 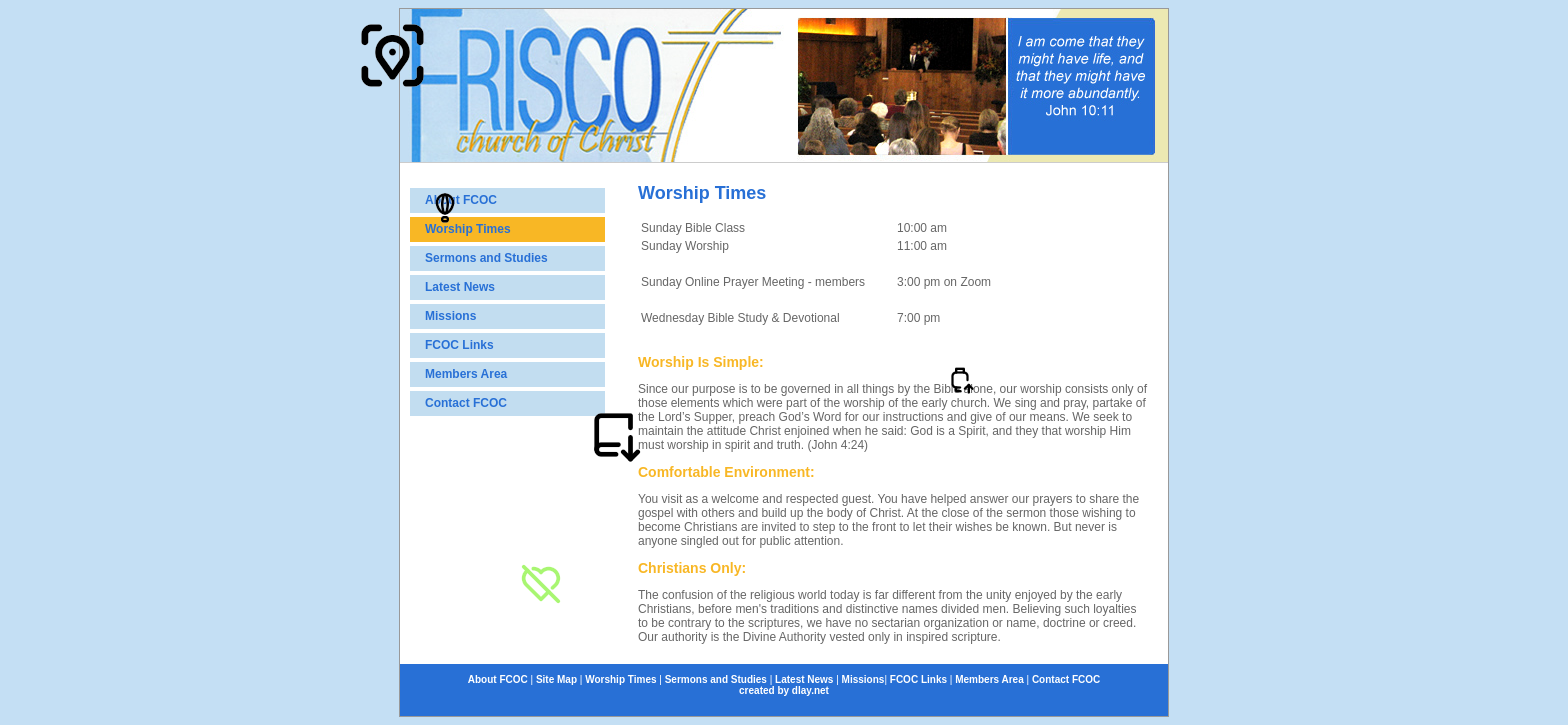 What do you see at coordinates (960, 380) in the screenshot?
I see `upload data from smartwatch` at bounding box center [960, 380].